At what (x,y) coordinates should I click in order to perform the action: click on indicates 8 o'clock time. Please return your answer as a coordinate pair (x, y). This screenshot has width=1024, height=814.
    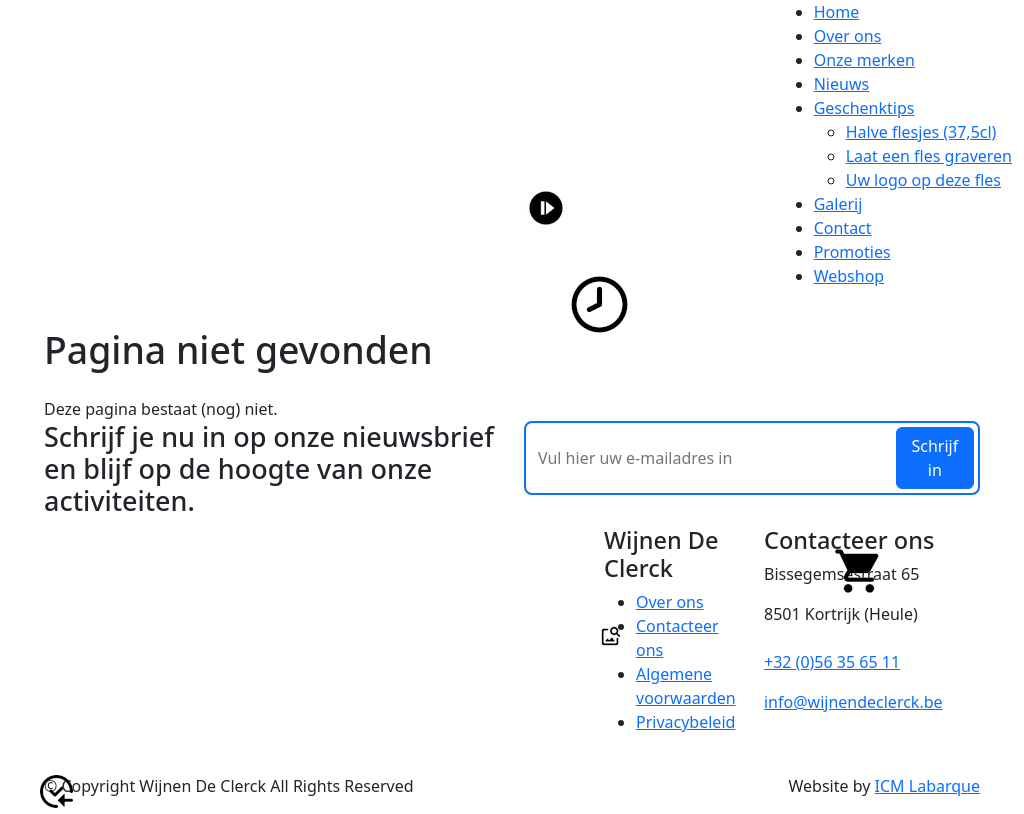
    Looking at the image, I should click on (599, 304).